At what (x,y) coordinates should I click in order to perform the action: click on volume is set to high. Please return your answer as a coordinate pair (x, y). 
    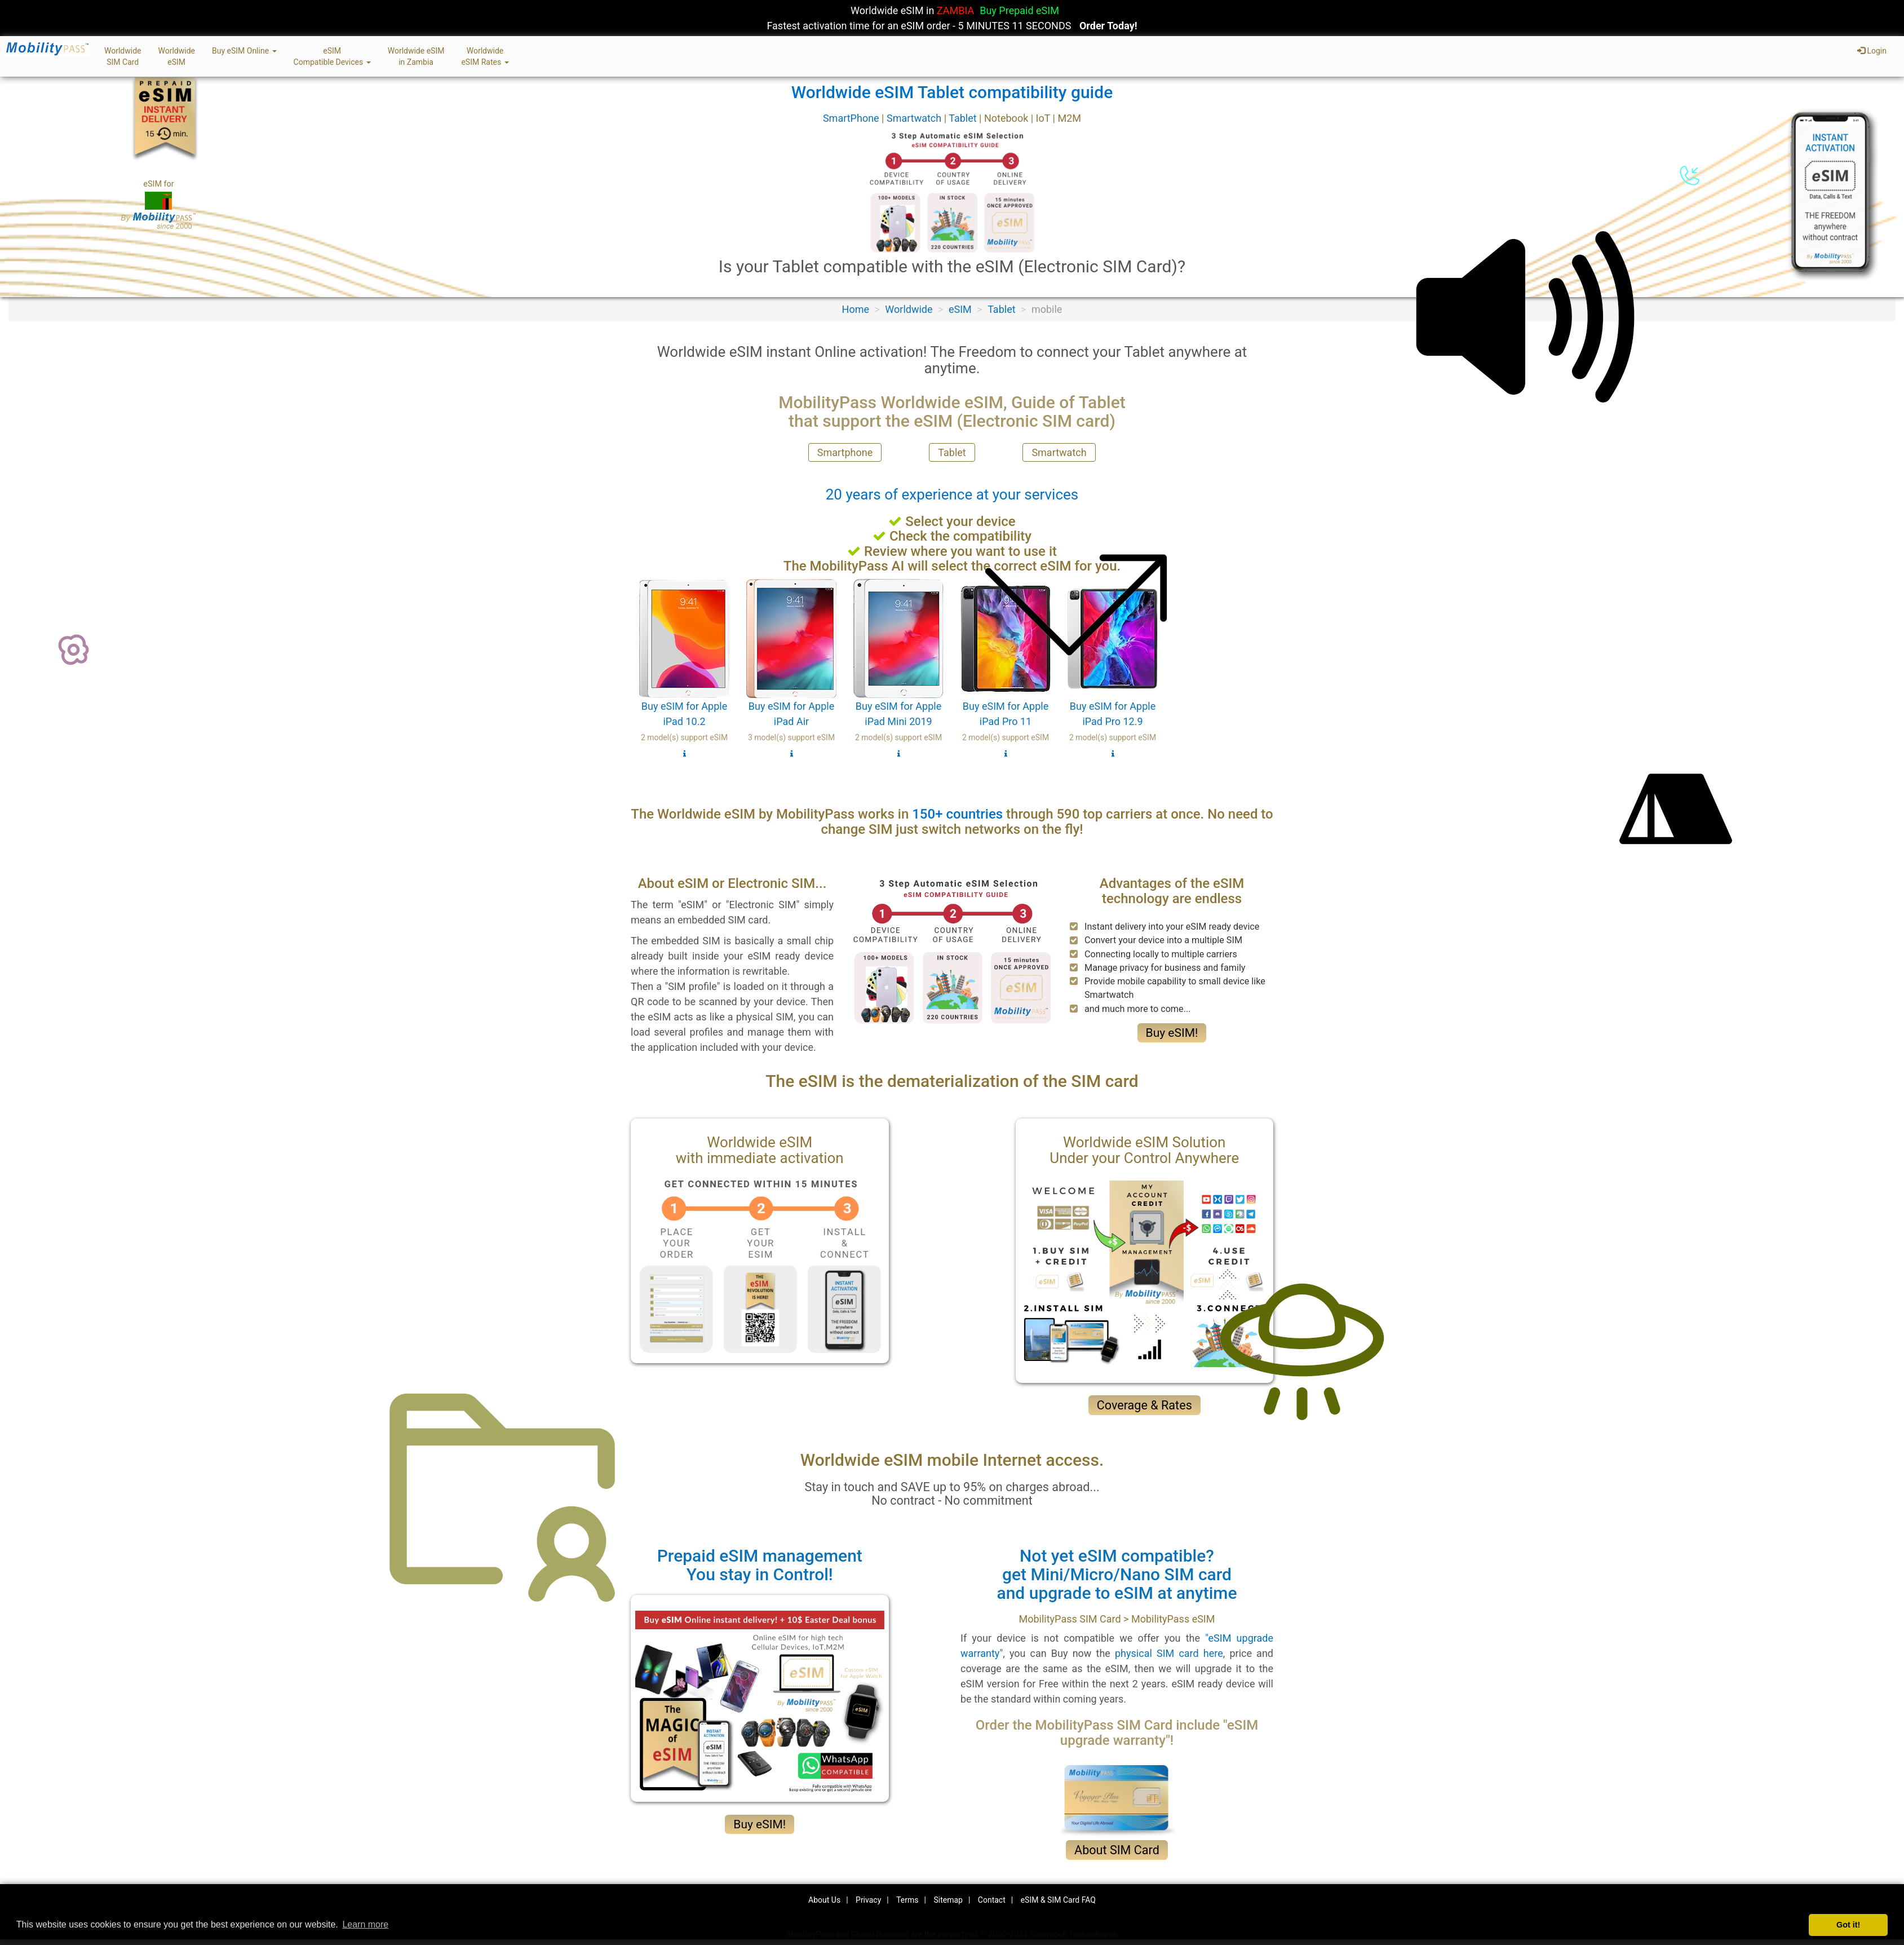
    Looking at the image, I should click on (1525, 317).